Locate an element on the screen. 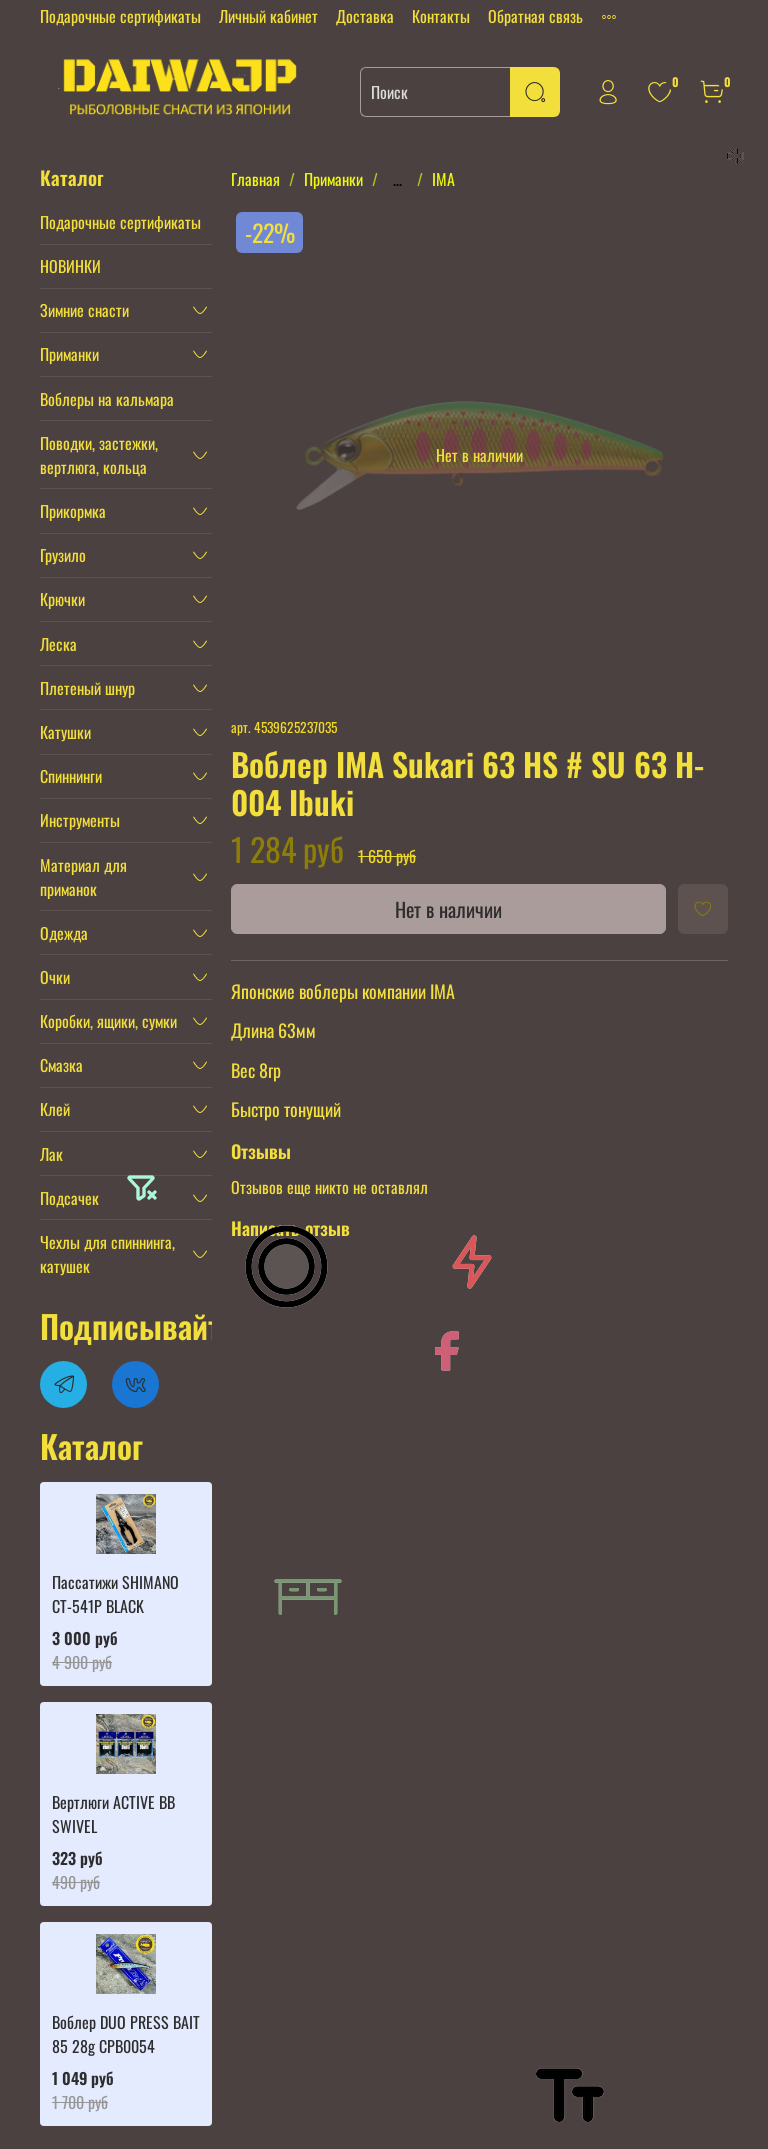 The width and height of the screenshot is (768, 2149). toggle flash on camera is located at coordinates (472, 1262).